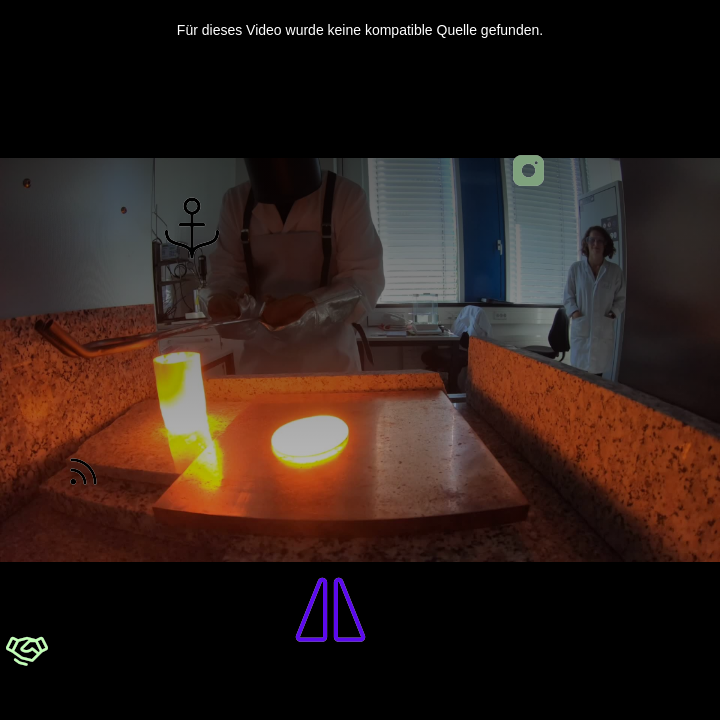 This screenshot has width=720, height=720. Describe the element at coordinates (528, 170) in the screenshot. I see `open instagram app` at that location.